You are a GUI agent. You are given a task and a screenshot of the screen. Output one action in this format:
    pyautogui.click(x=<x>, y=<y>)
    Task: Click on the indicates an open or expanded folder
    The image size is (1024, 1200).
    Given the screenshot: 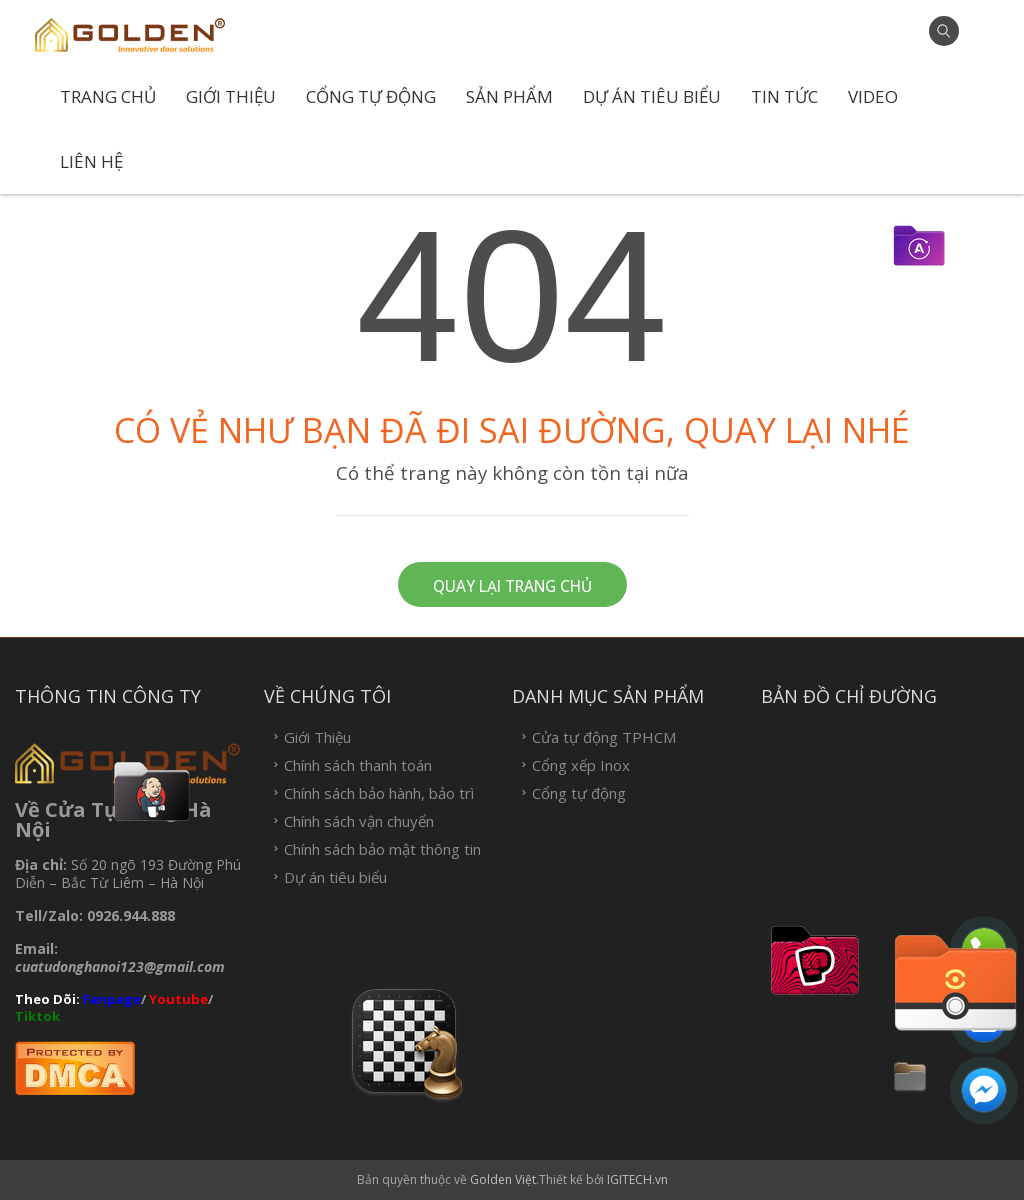 What is the action you would take?
    pyautogui.click(x=910, y=1076)
    